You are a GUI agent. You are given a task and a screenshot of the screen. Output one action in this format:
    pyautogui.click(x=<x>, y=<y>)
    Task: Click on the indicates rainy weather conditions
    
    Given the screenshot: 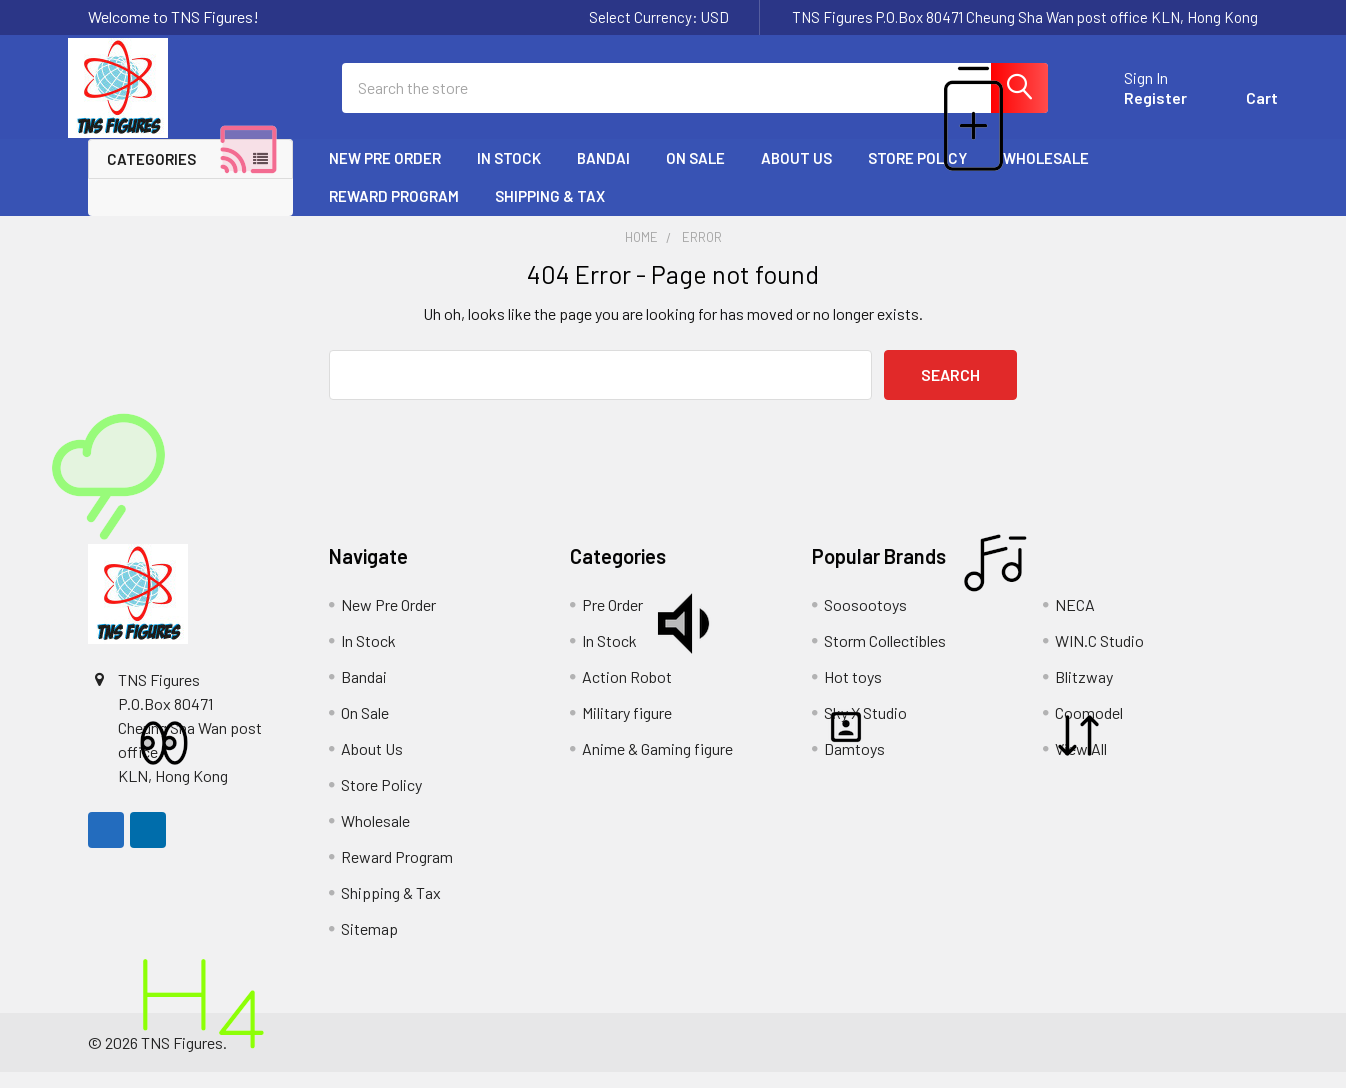 What is the action you would take?
    pyautogui.click(x=108, y=474)
    